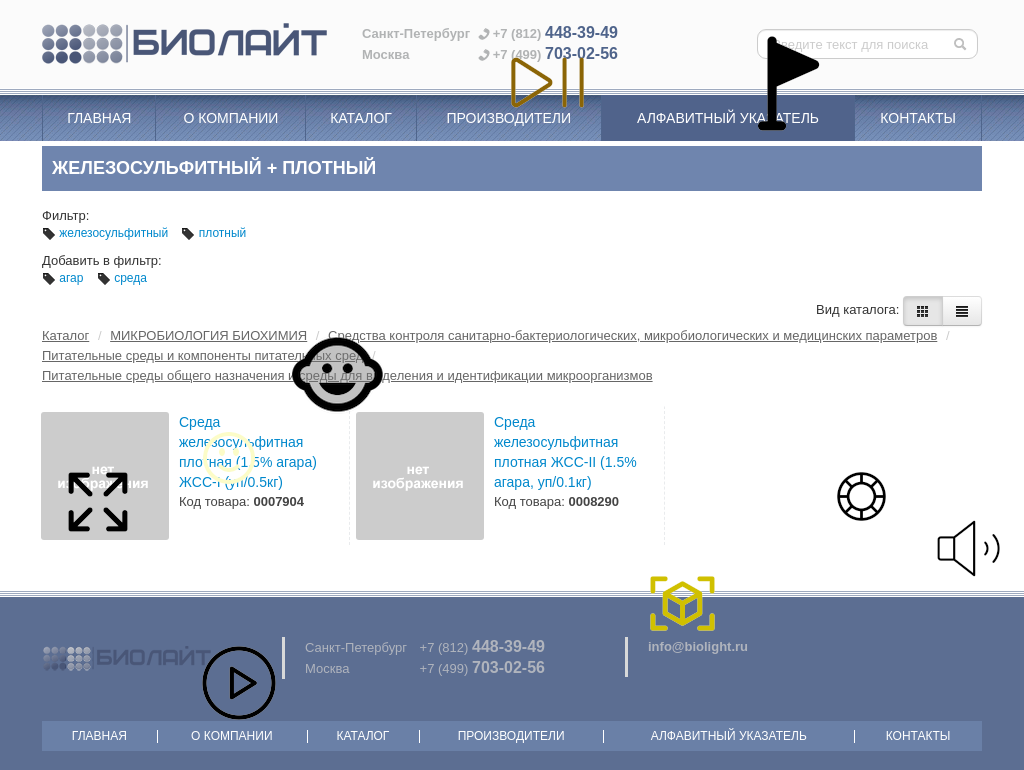 Image resolution: width=1024 pixels, height=770 pixels. I want to click on scan or capture a 3D object, so click(682, 603).